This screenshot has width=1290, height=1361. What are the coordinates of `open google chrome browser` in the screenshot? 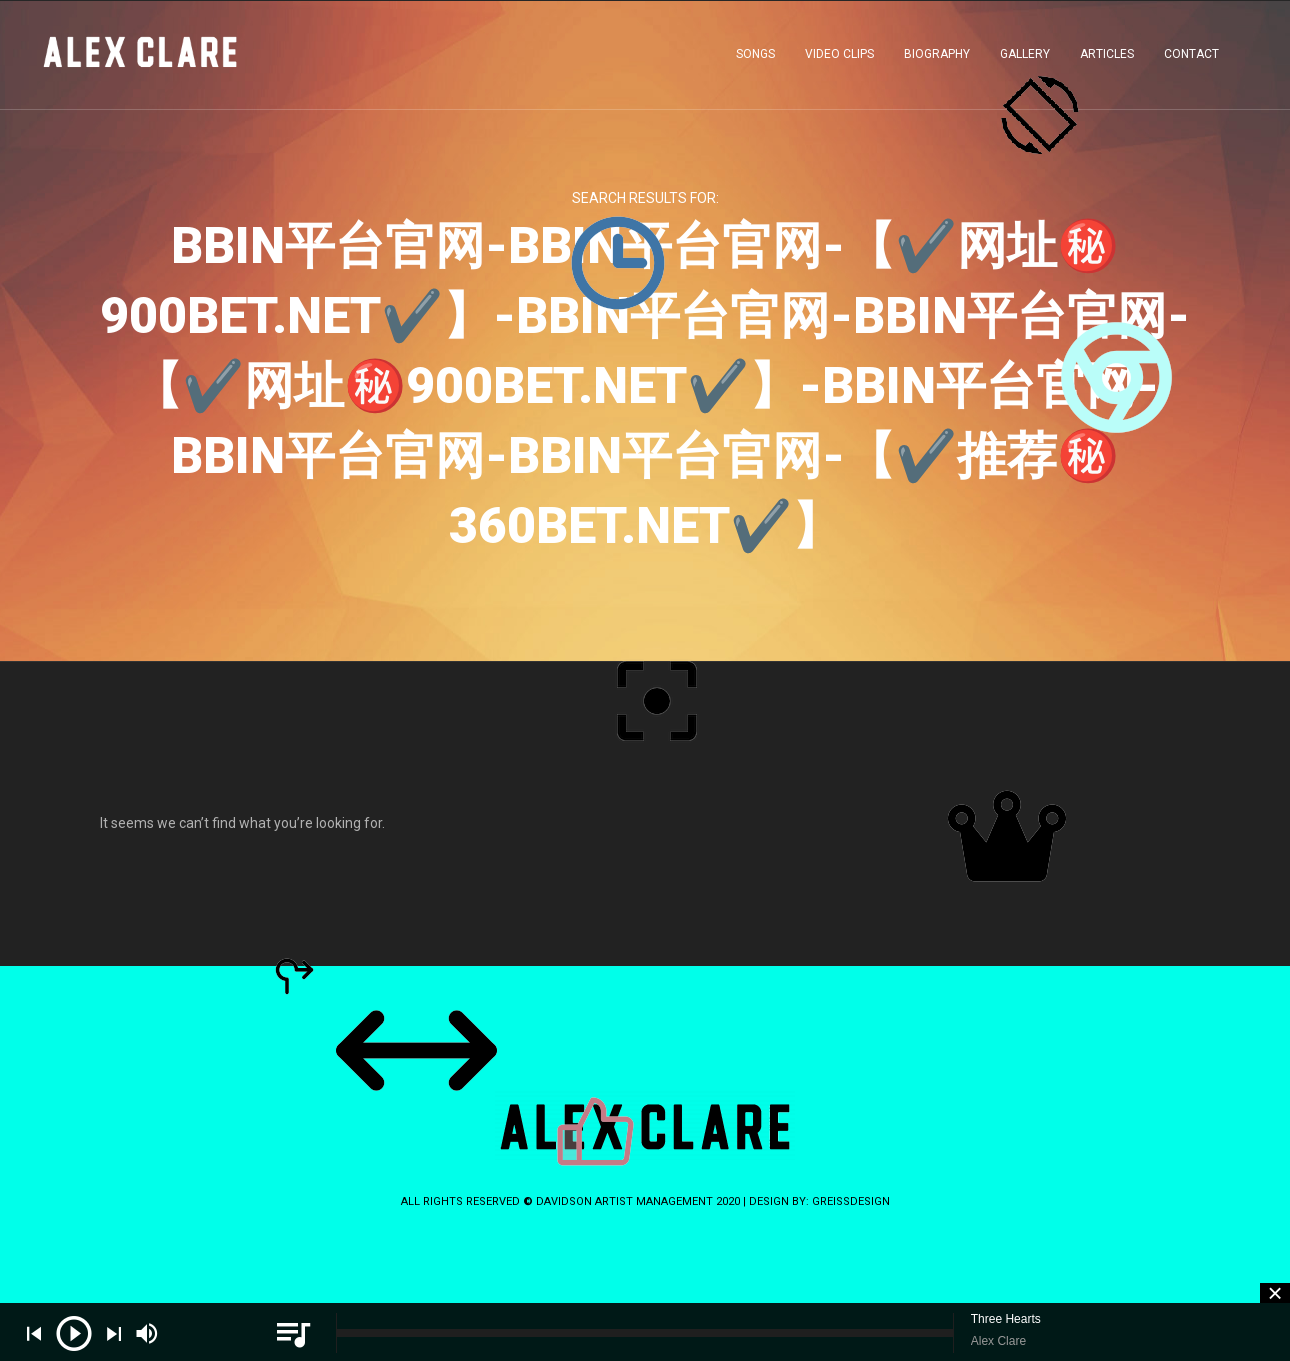 It's located at (1116, 377).